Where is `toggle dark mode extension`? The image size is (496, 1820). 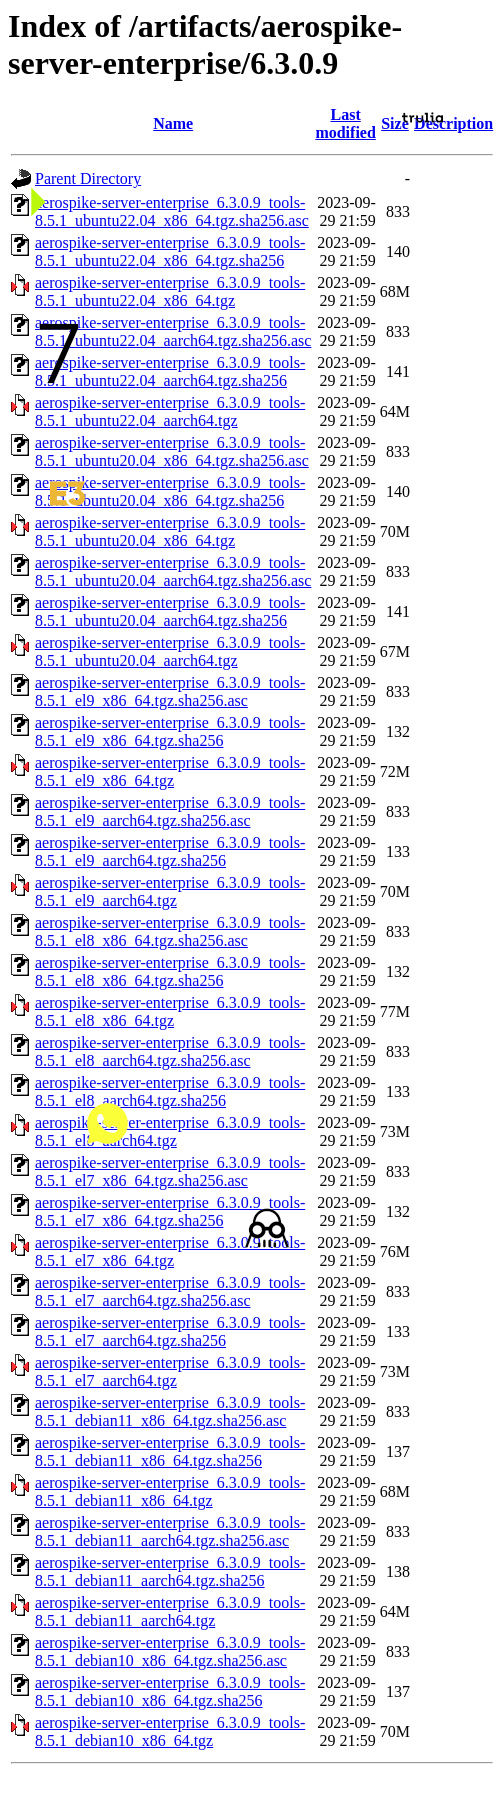
toggle dark mode extension is located at coordinates (267, 1228).